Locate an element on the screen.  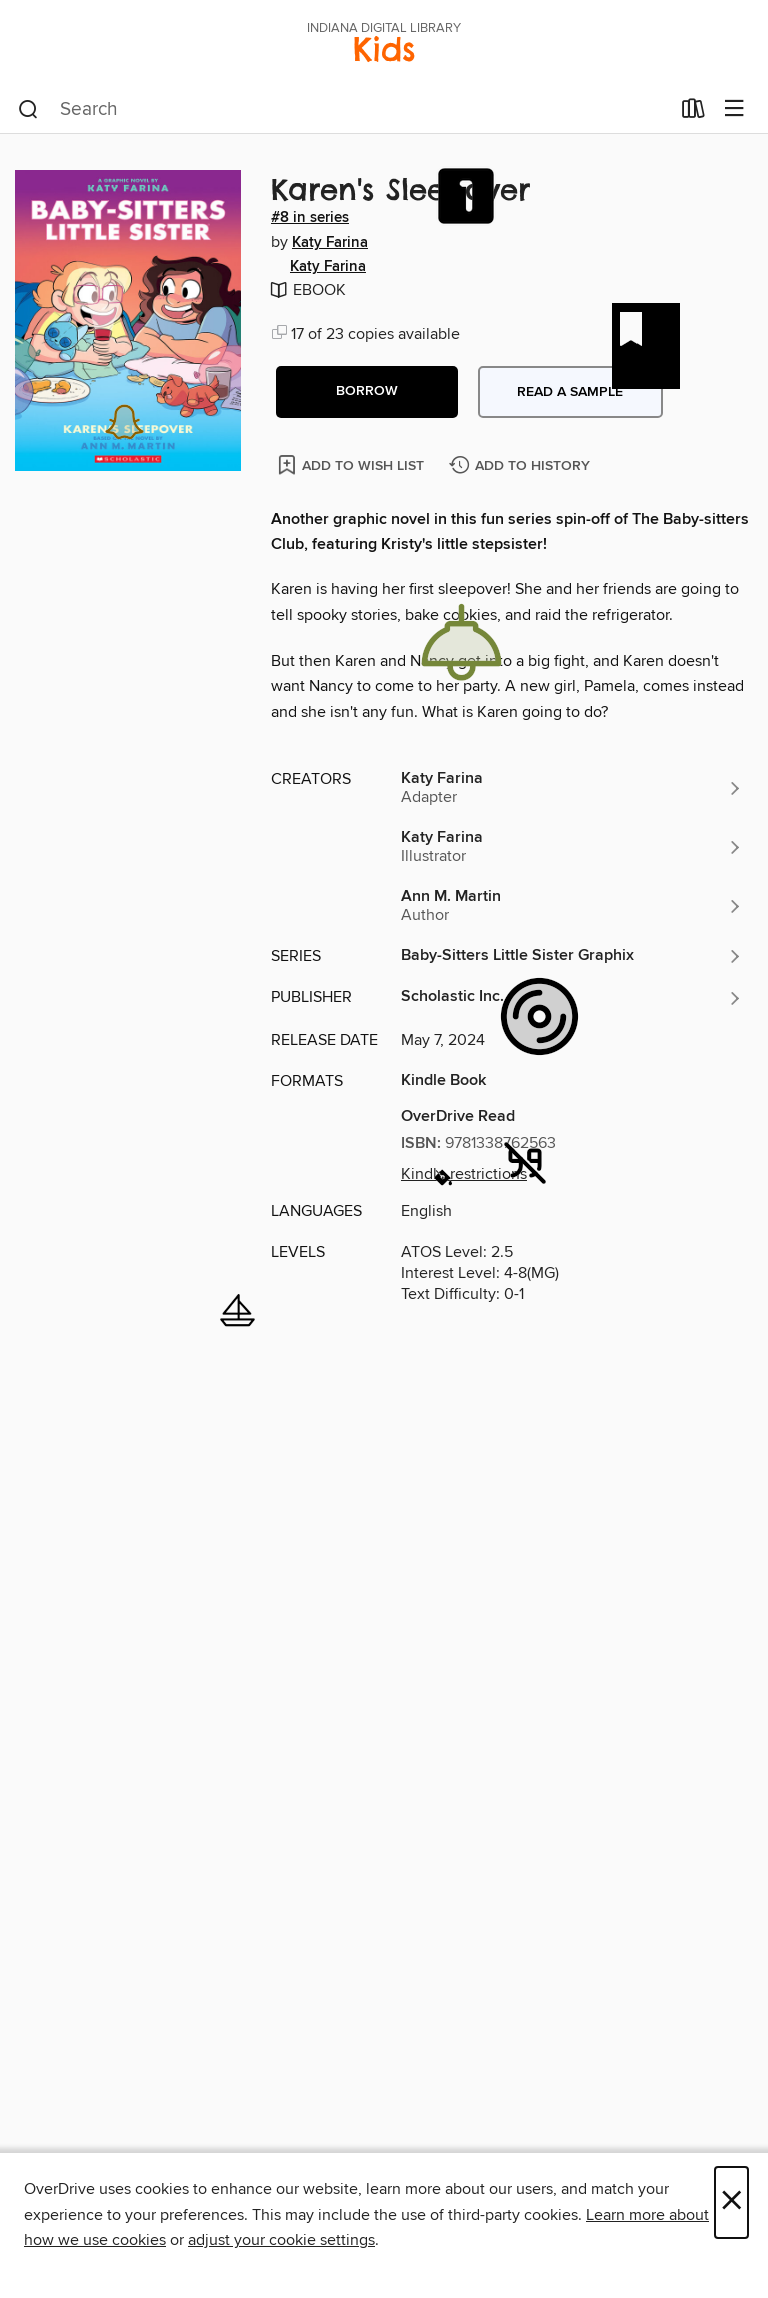
indicates step one in a multi-step process is located at coordinates (466, 196).